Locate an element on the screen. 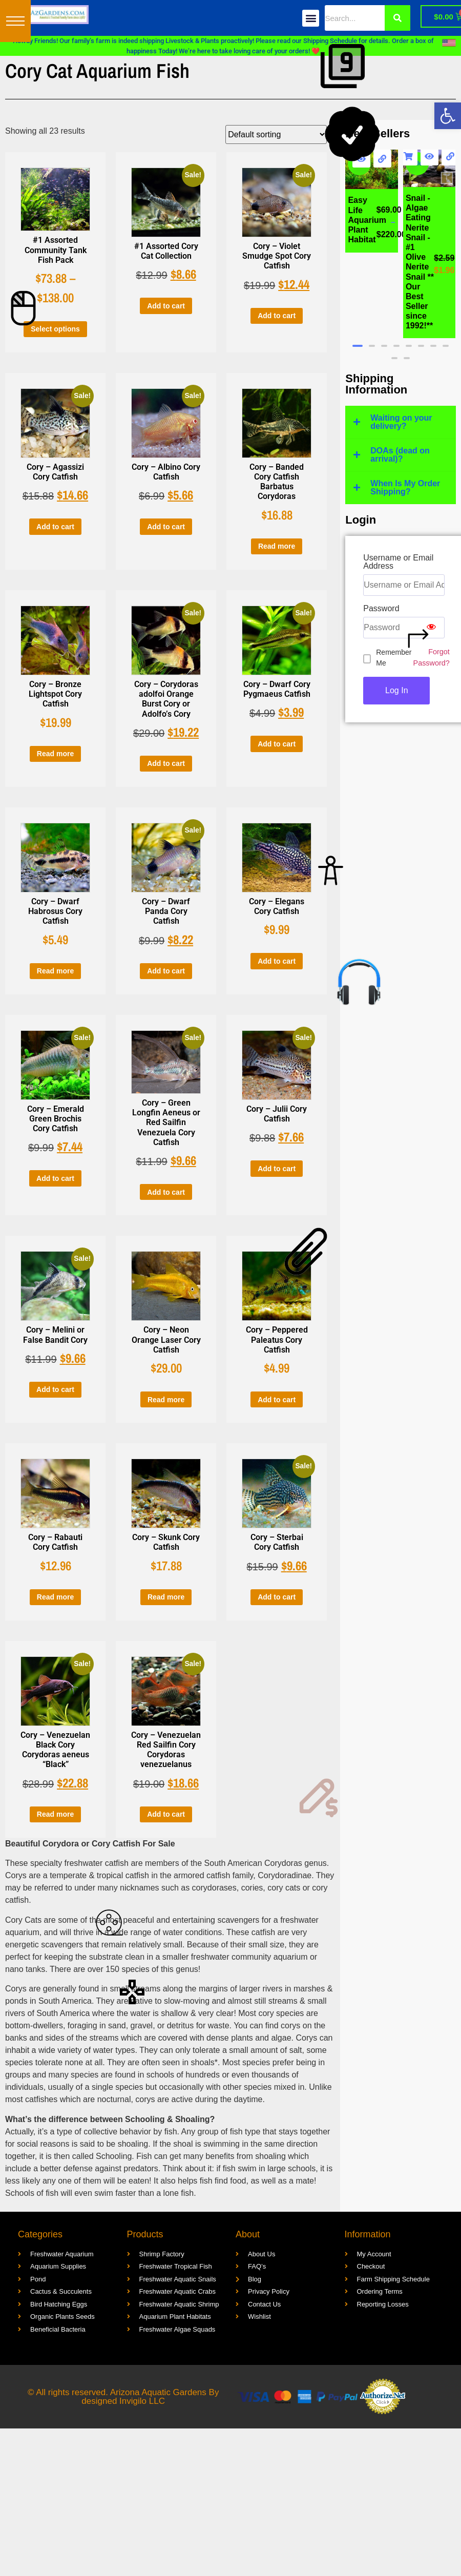 This screenshot has height=2576, width=461. edit pricing or cost information is located at coordinates (318, 1795).